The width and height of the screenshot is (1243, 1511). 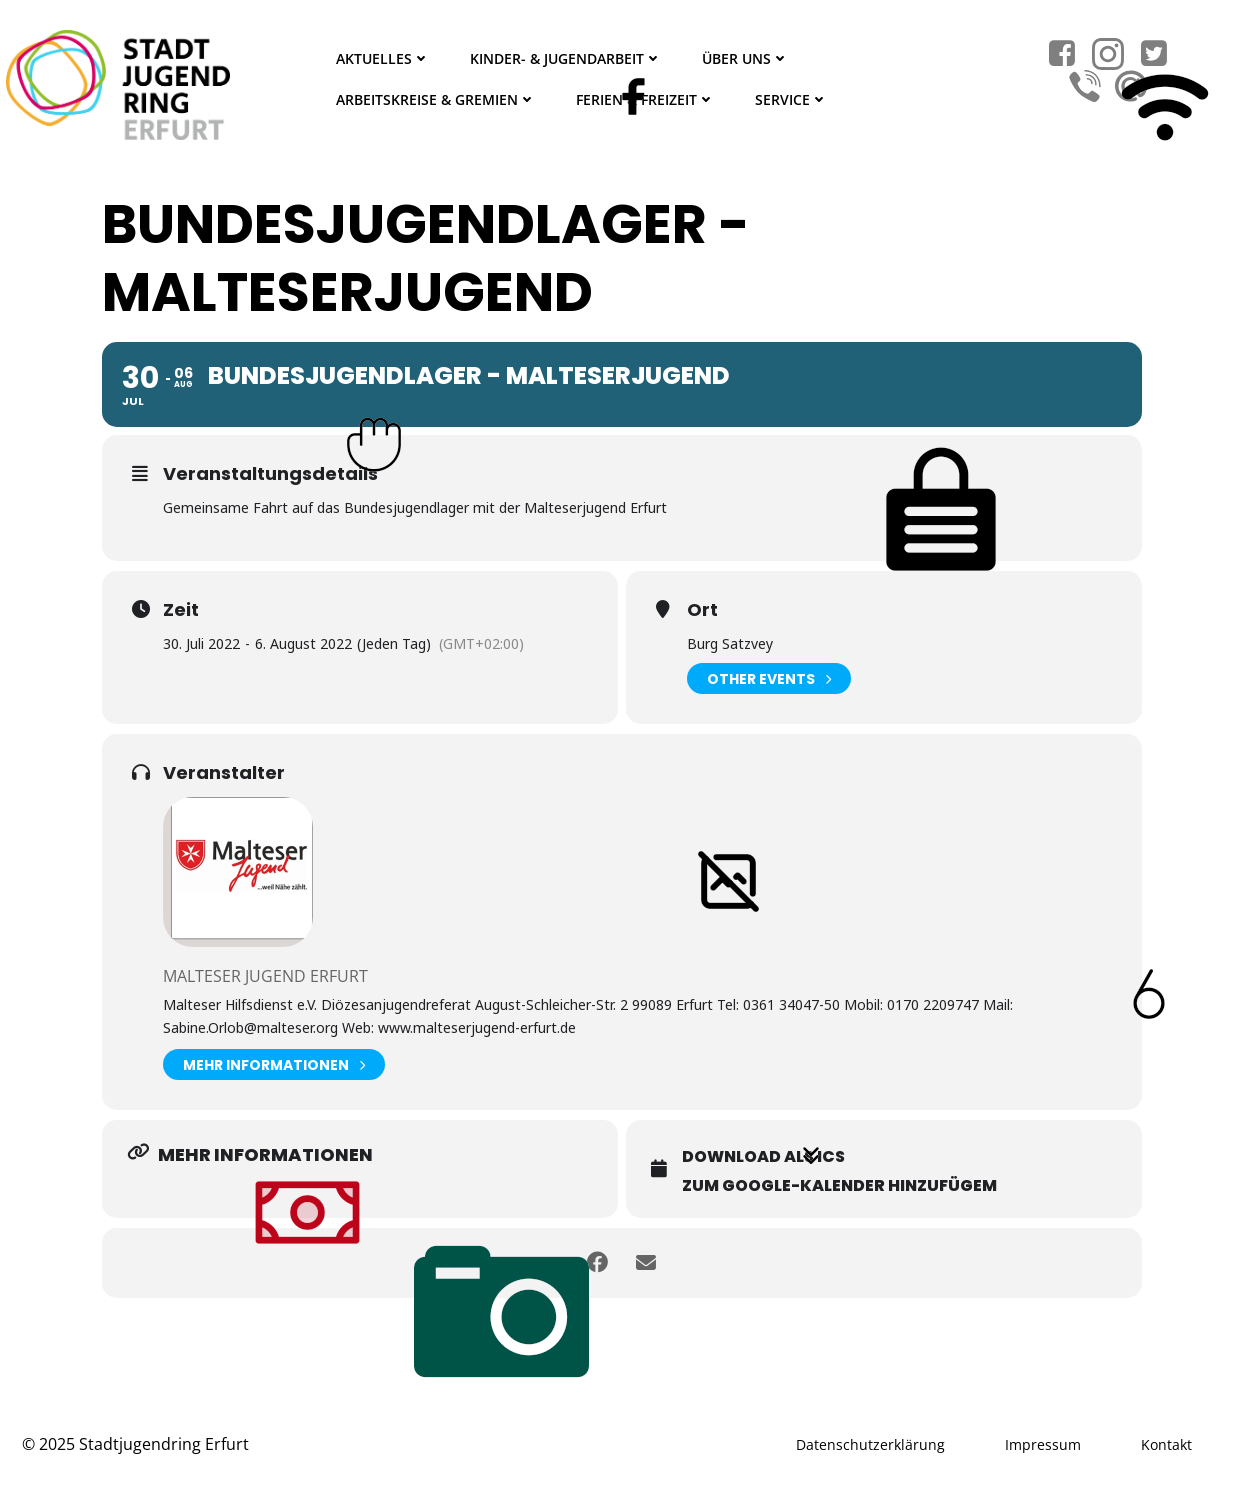 I want to click on open Facebook app, so click(x=634, y=96).